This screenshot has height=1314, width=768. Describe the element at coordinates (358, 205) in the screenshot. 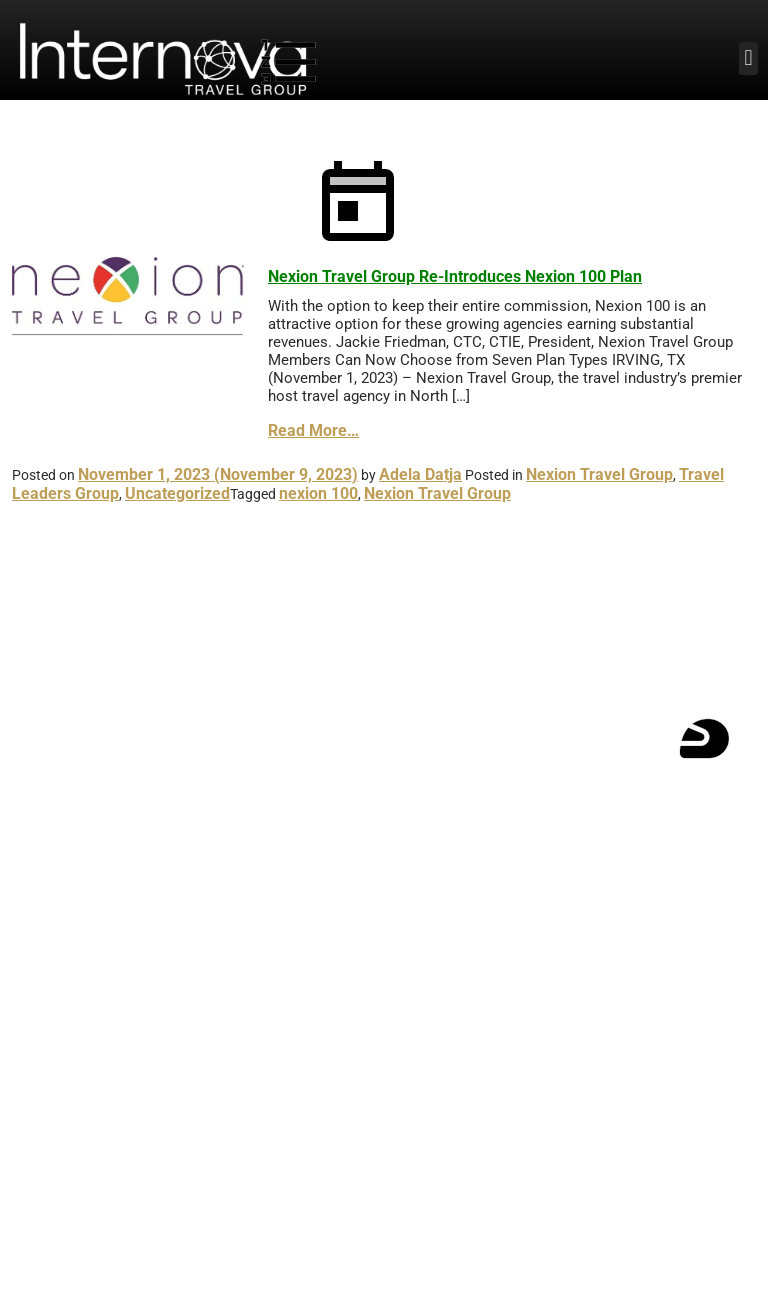

I see `view today's date or events` at that location.